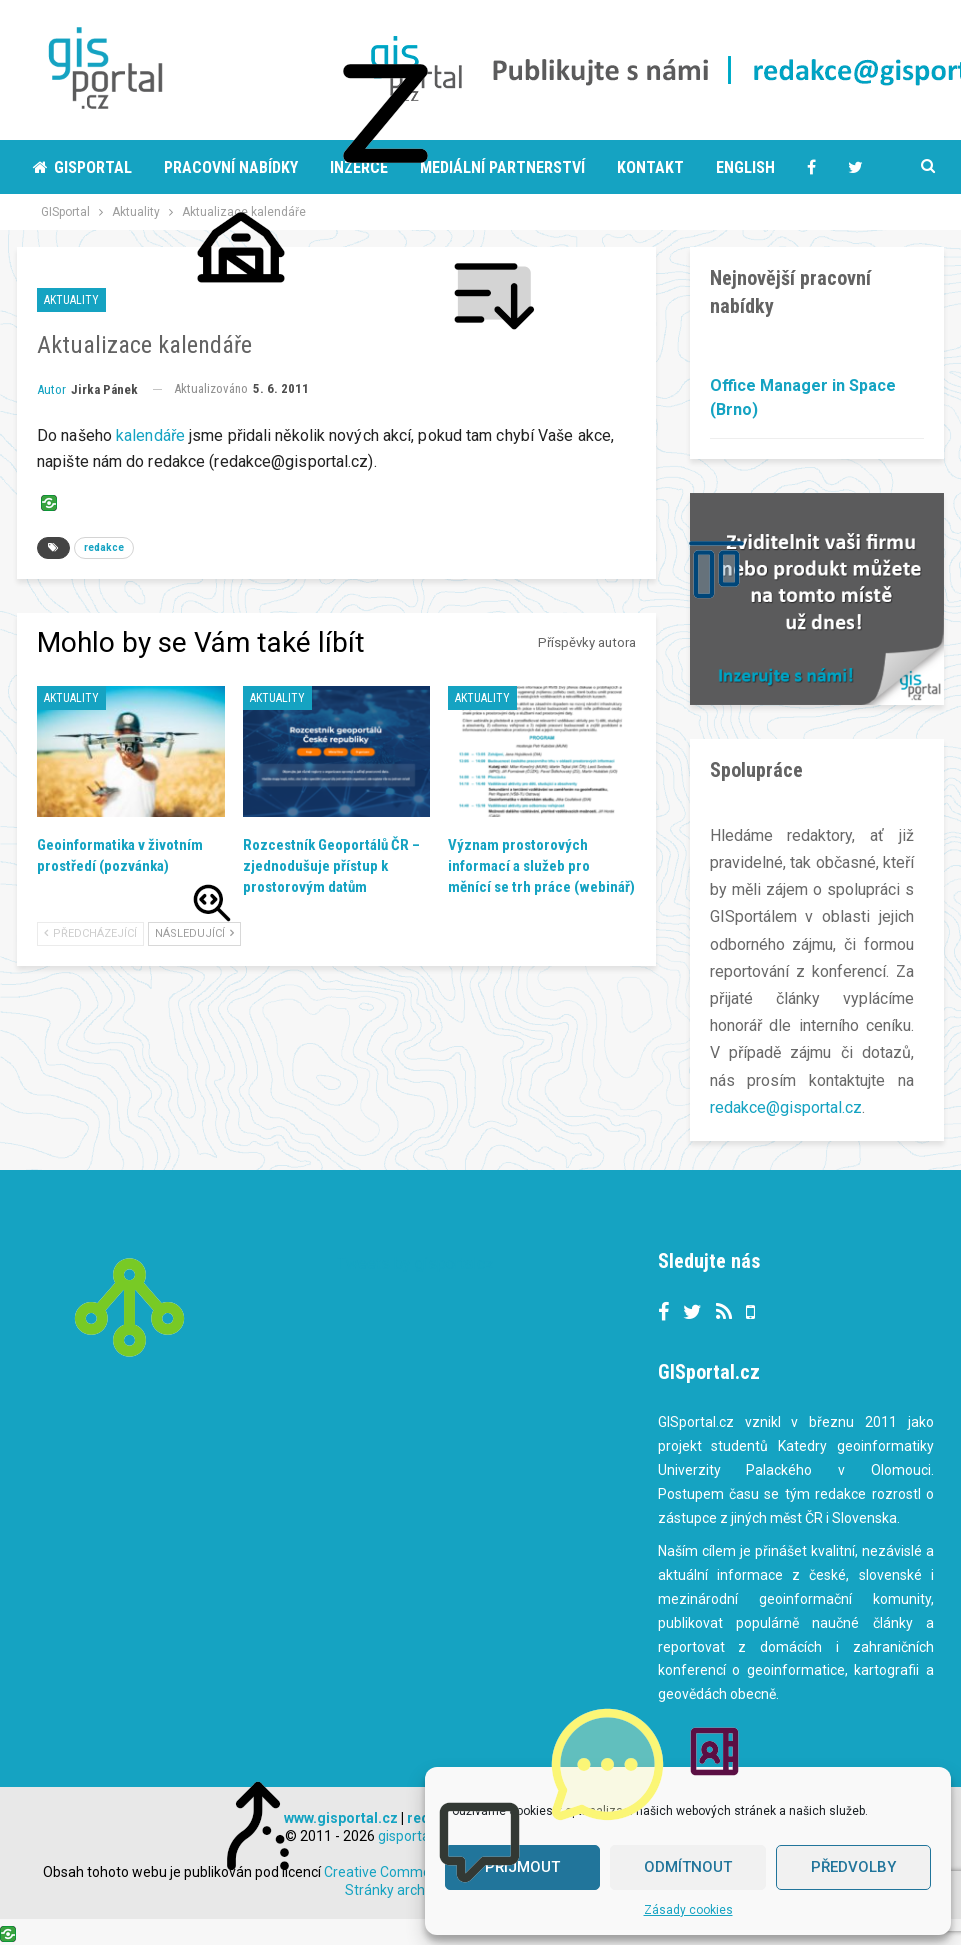  I want to click on open chat or messaging, so click(607, 1764).